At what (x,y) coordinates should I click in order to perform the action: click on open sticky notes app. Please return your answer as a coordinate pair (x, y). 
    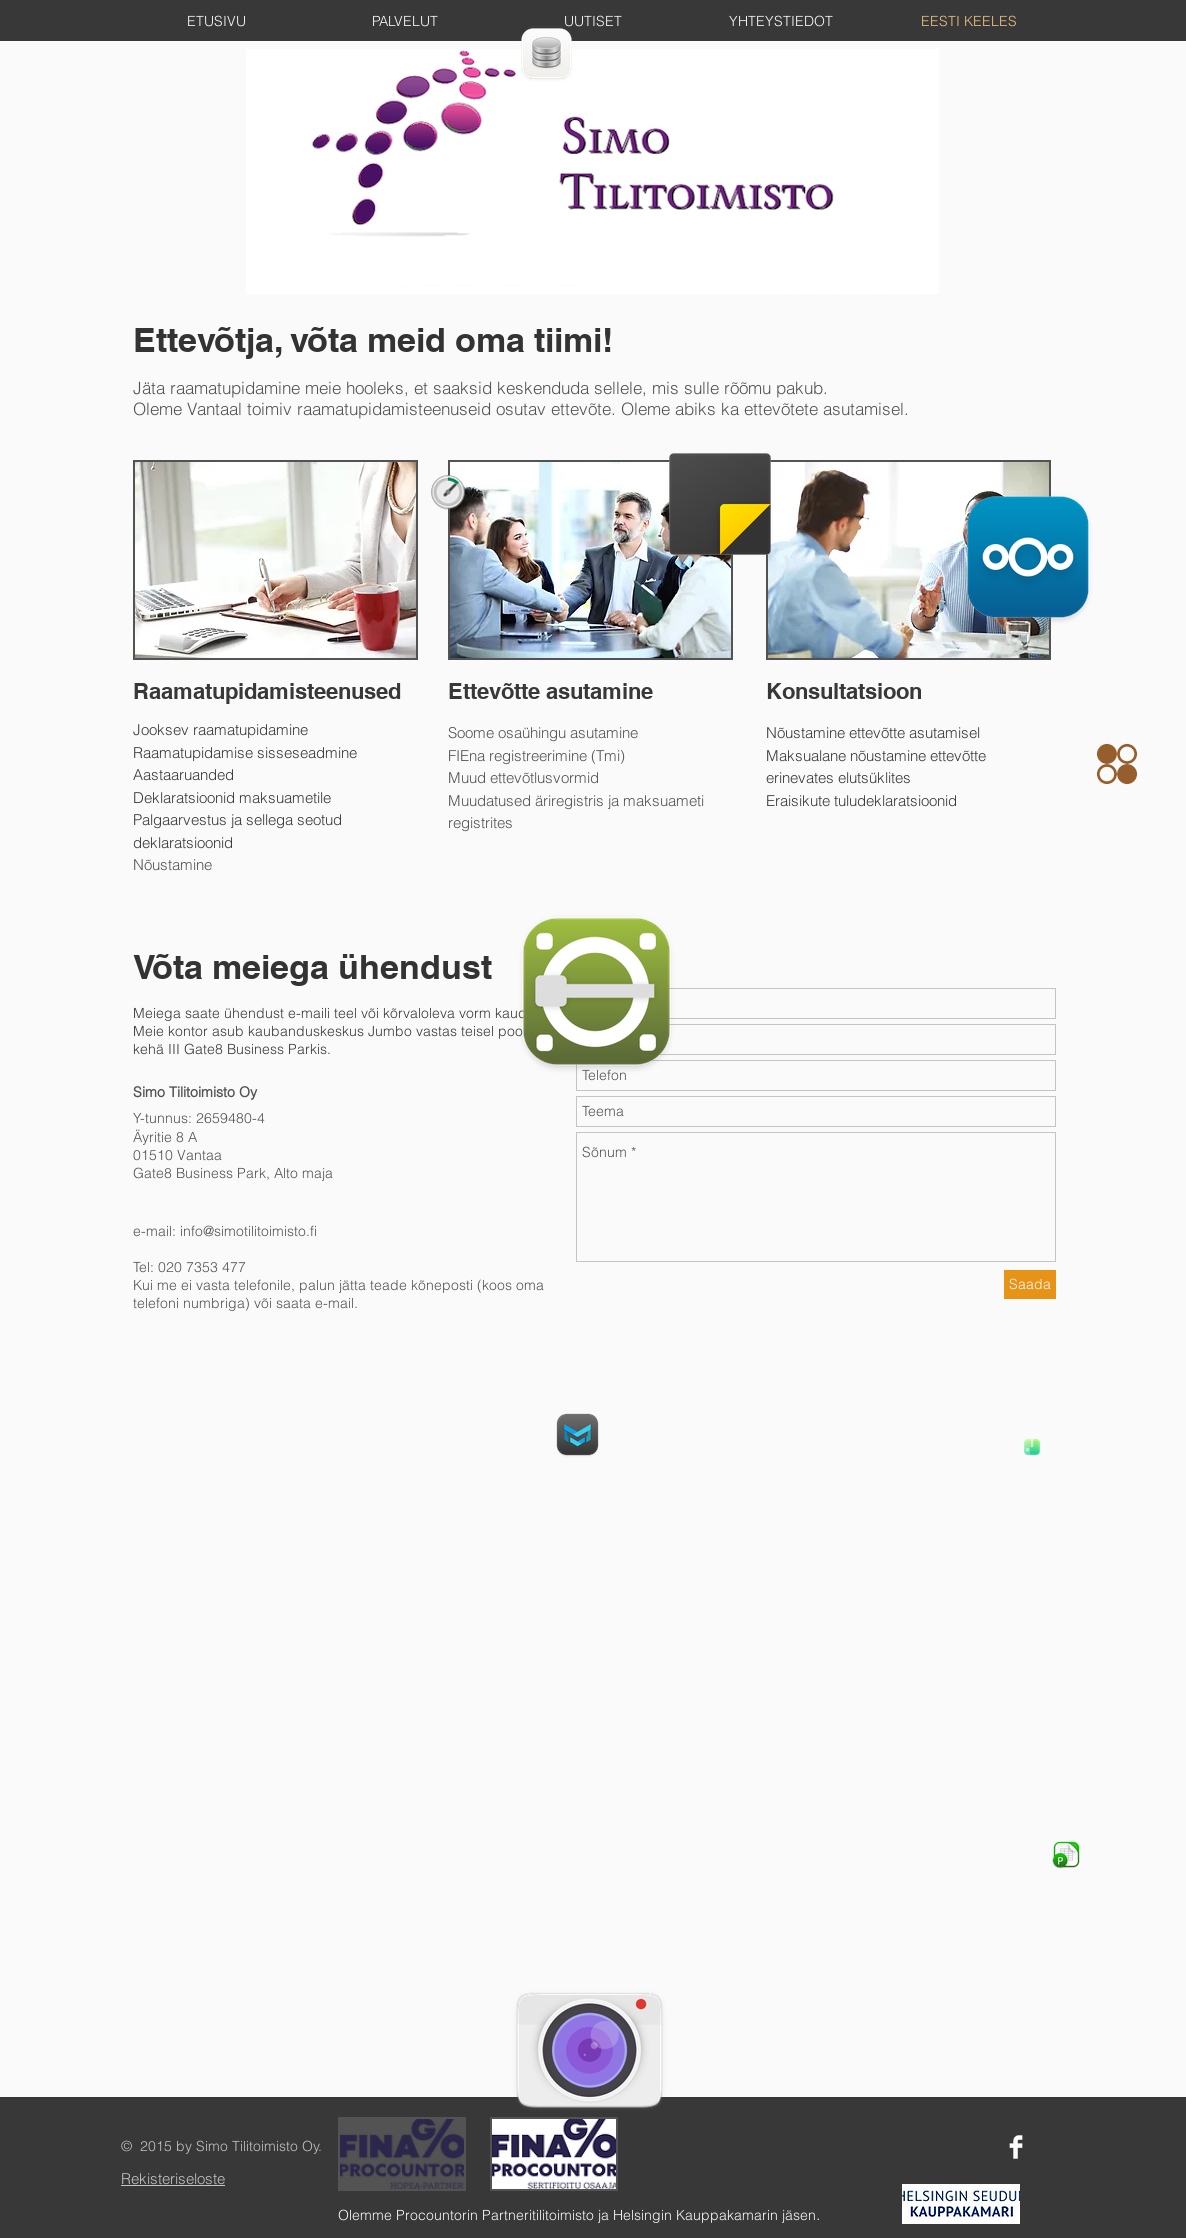
    Looking at the image, I should click on (720, 504).